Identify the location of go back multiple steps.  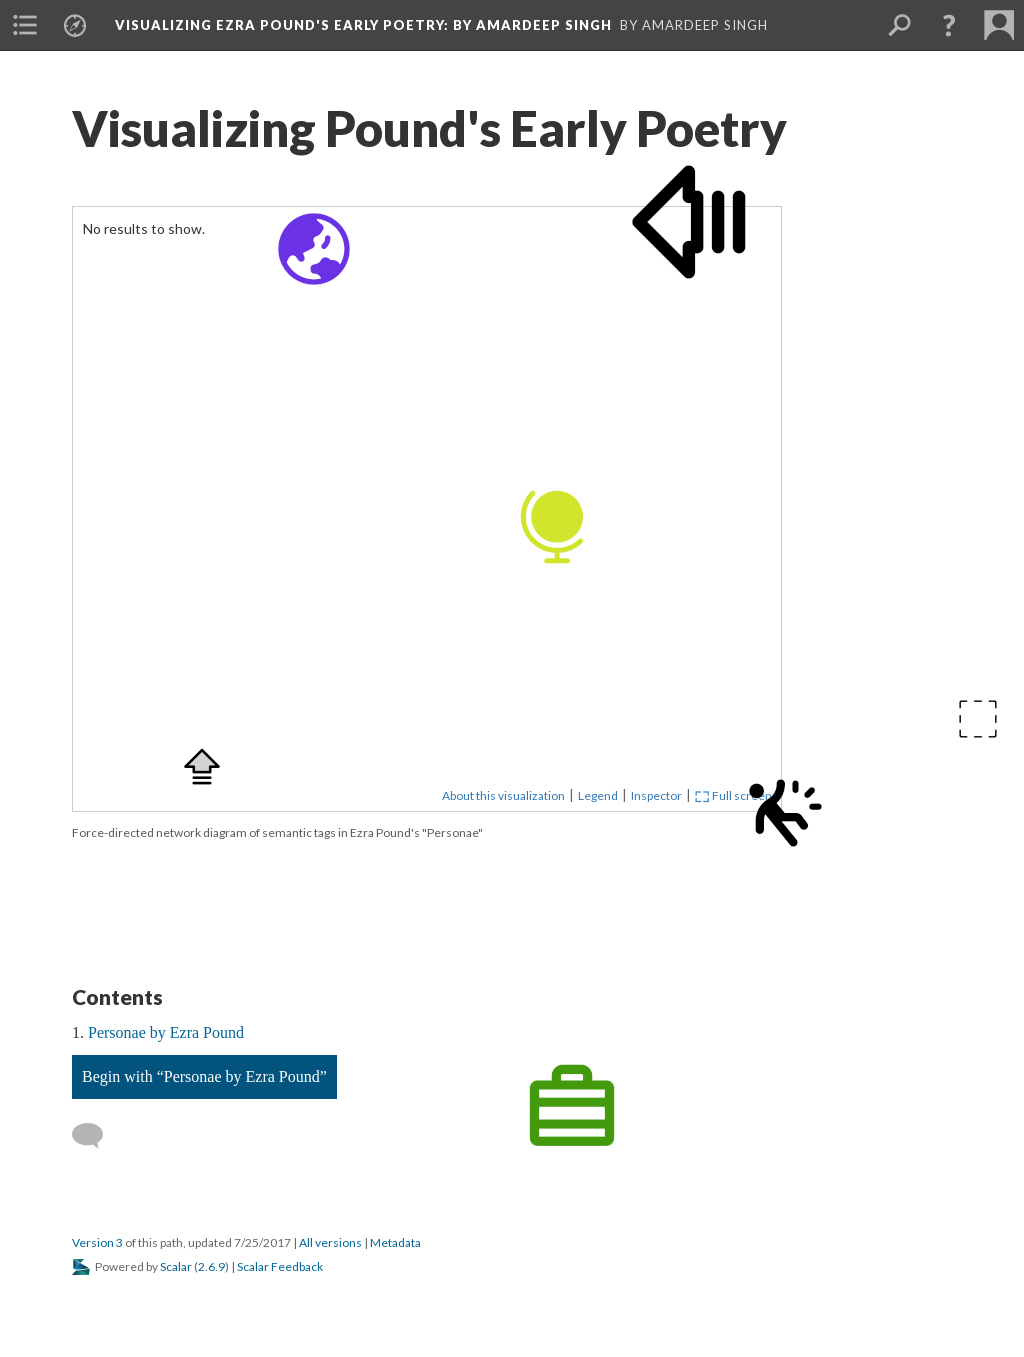
(693, 222).